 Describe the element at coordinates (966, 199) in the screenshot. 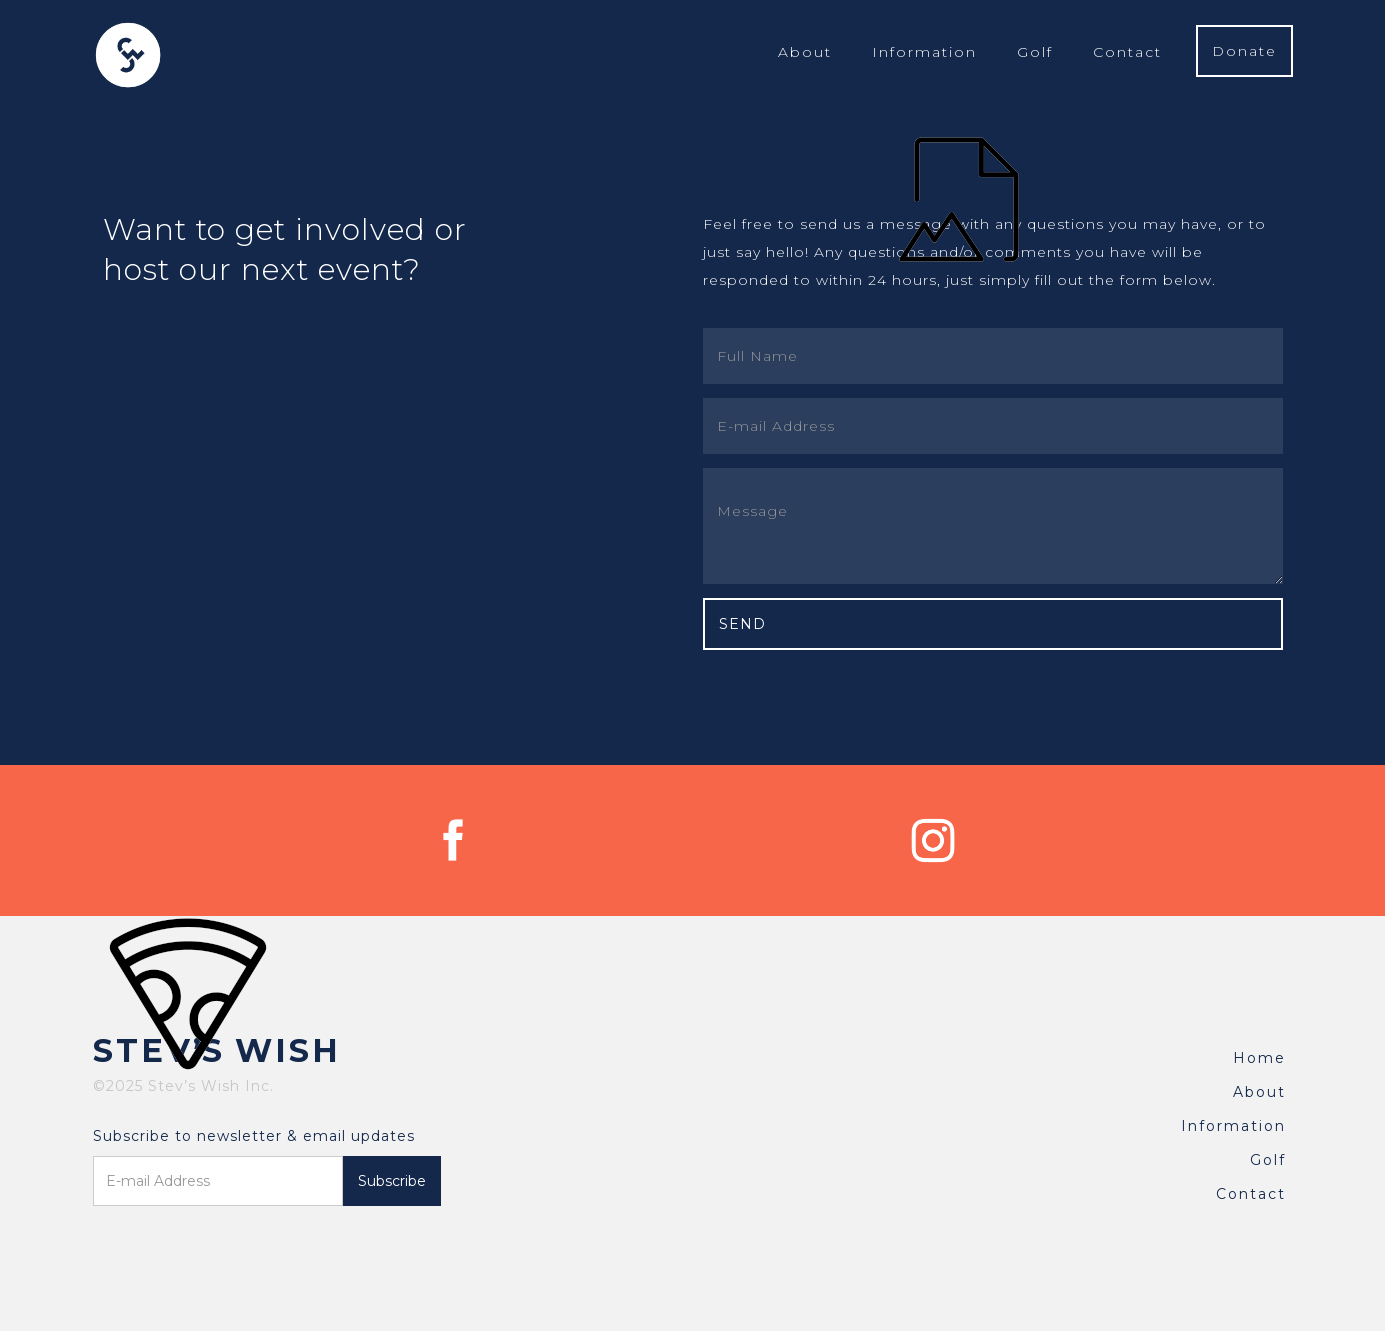

I see `view image file` at that location.